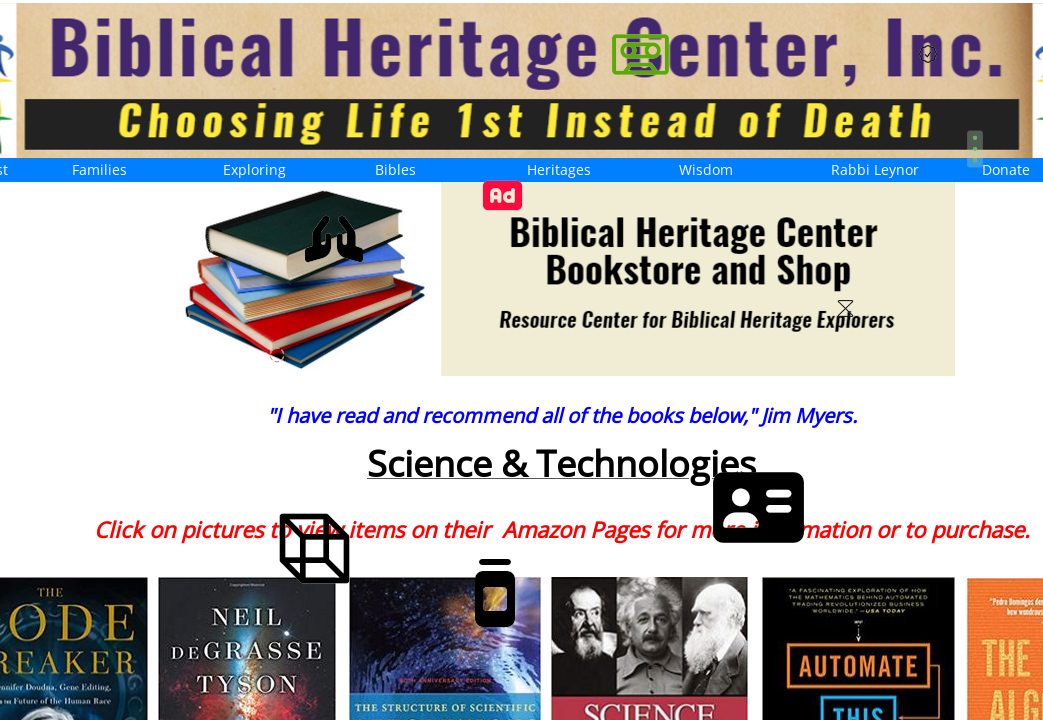  Describe the element at coordinates (640, 54) in the screenshot. I see `access audio recordings or voice memos` at that location.